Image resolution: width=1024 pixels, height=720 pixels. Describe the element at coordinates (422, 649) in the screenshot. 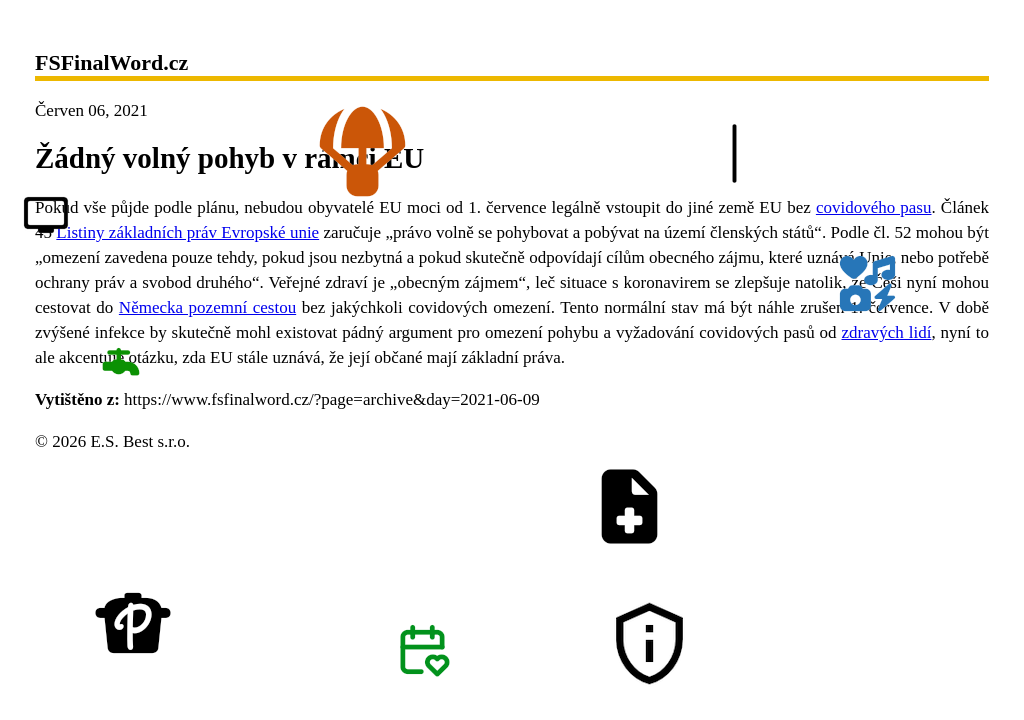

I see `view favorite or loved events` at that location.